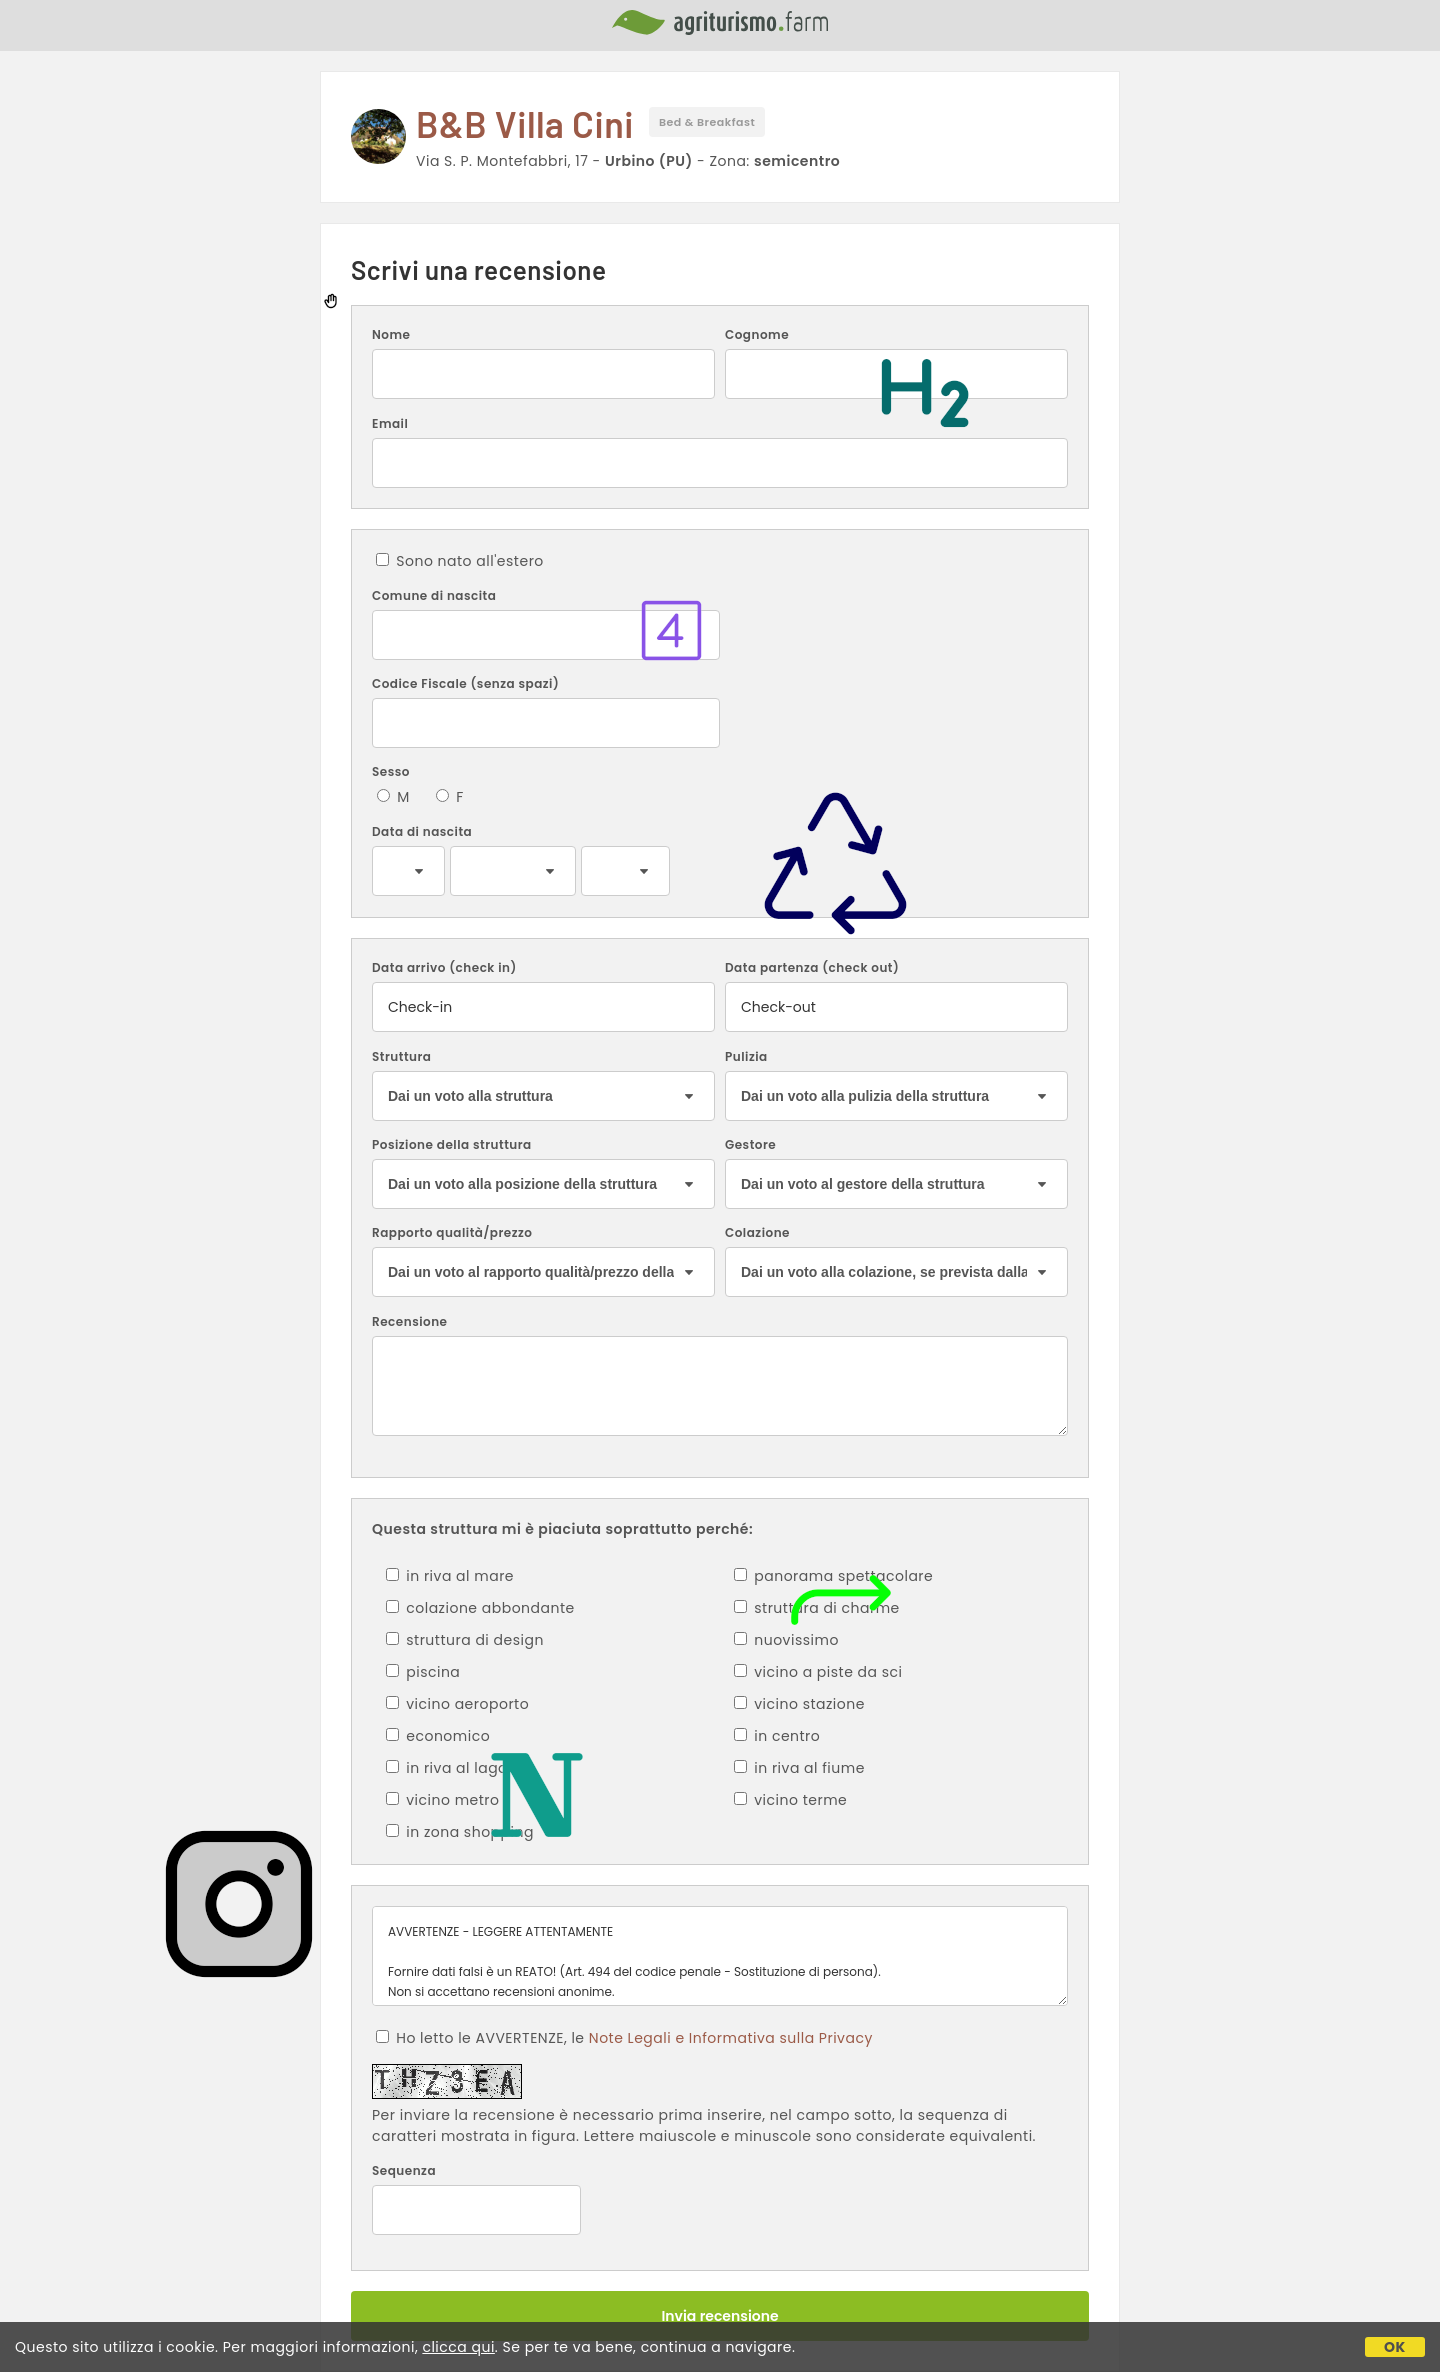 The image size is (1440, 2372). I want to click on stop or pause an action, so click(331, 301).